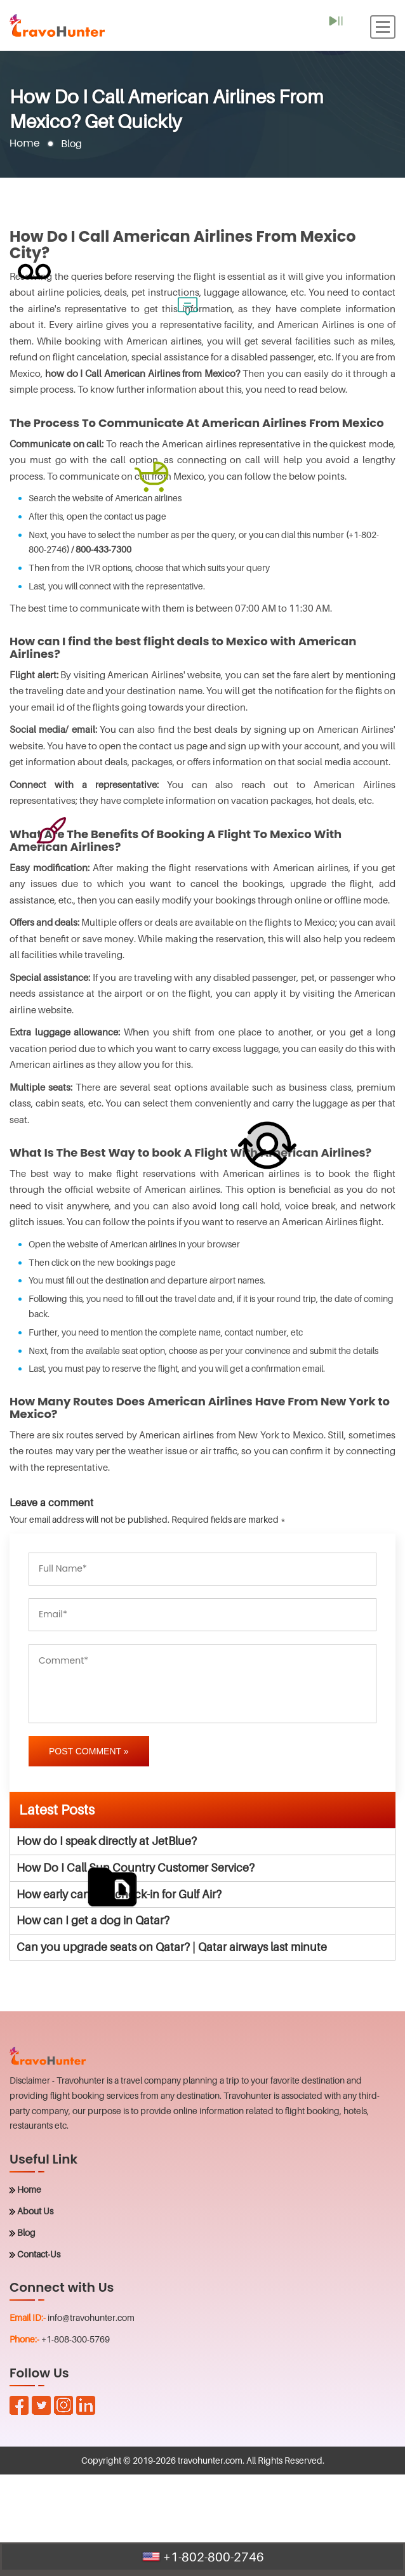 The image size is (405, 2576). I want to click on toggle between play and pause for media, so click(336, 21).